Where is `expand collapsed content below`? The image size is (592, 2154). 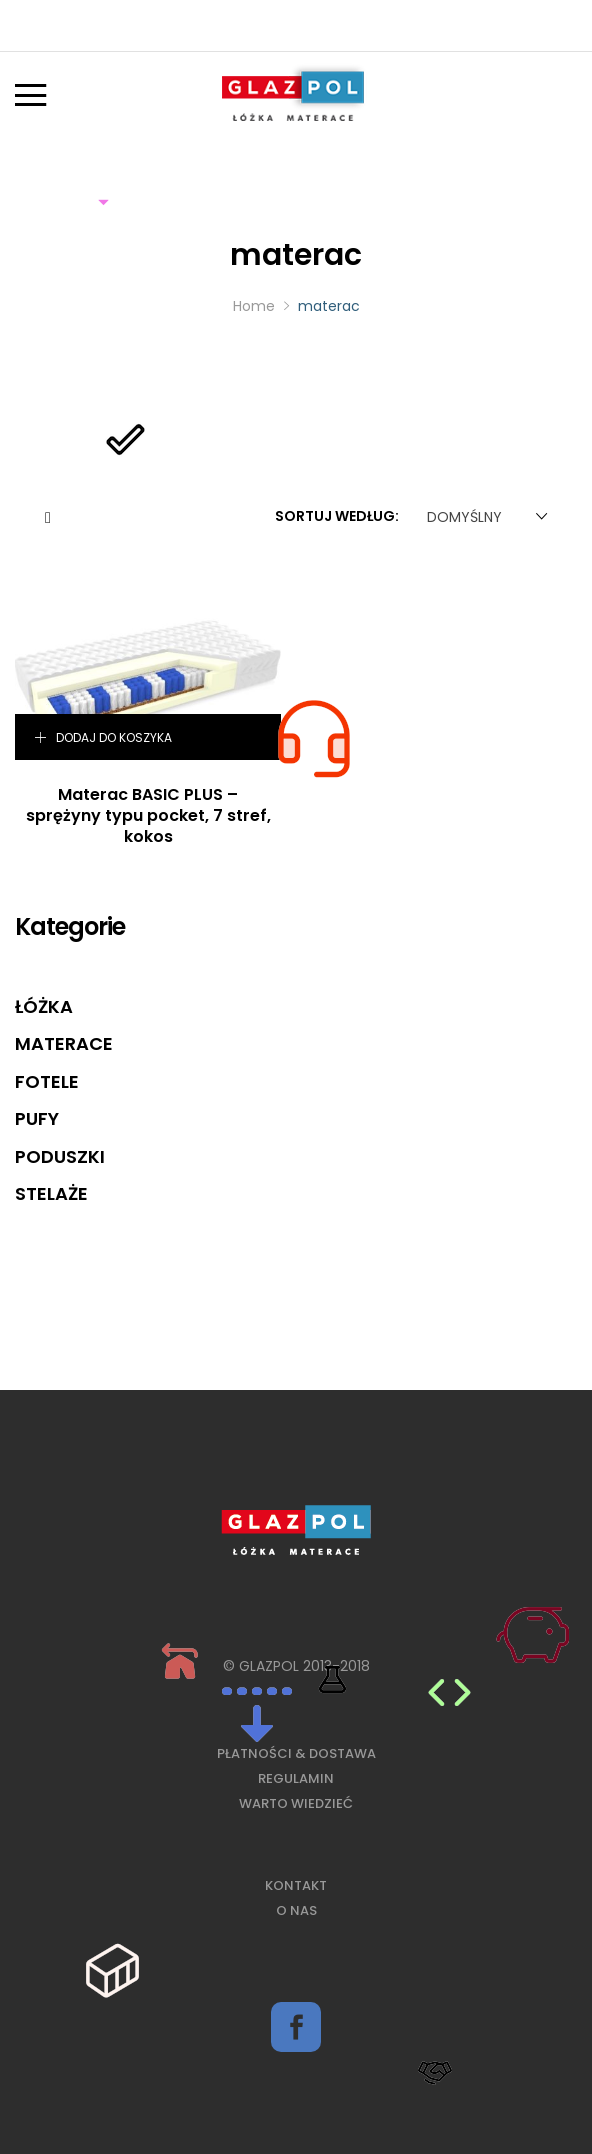
expand collapsed content below is located at coordinates (257, 1710).